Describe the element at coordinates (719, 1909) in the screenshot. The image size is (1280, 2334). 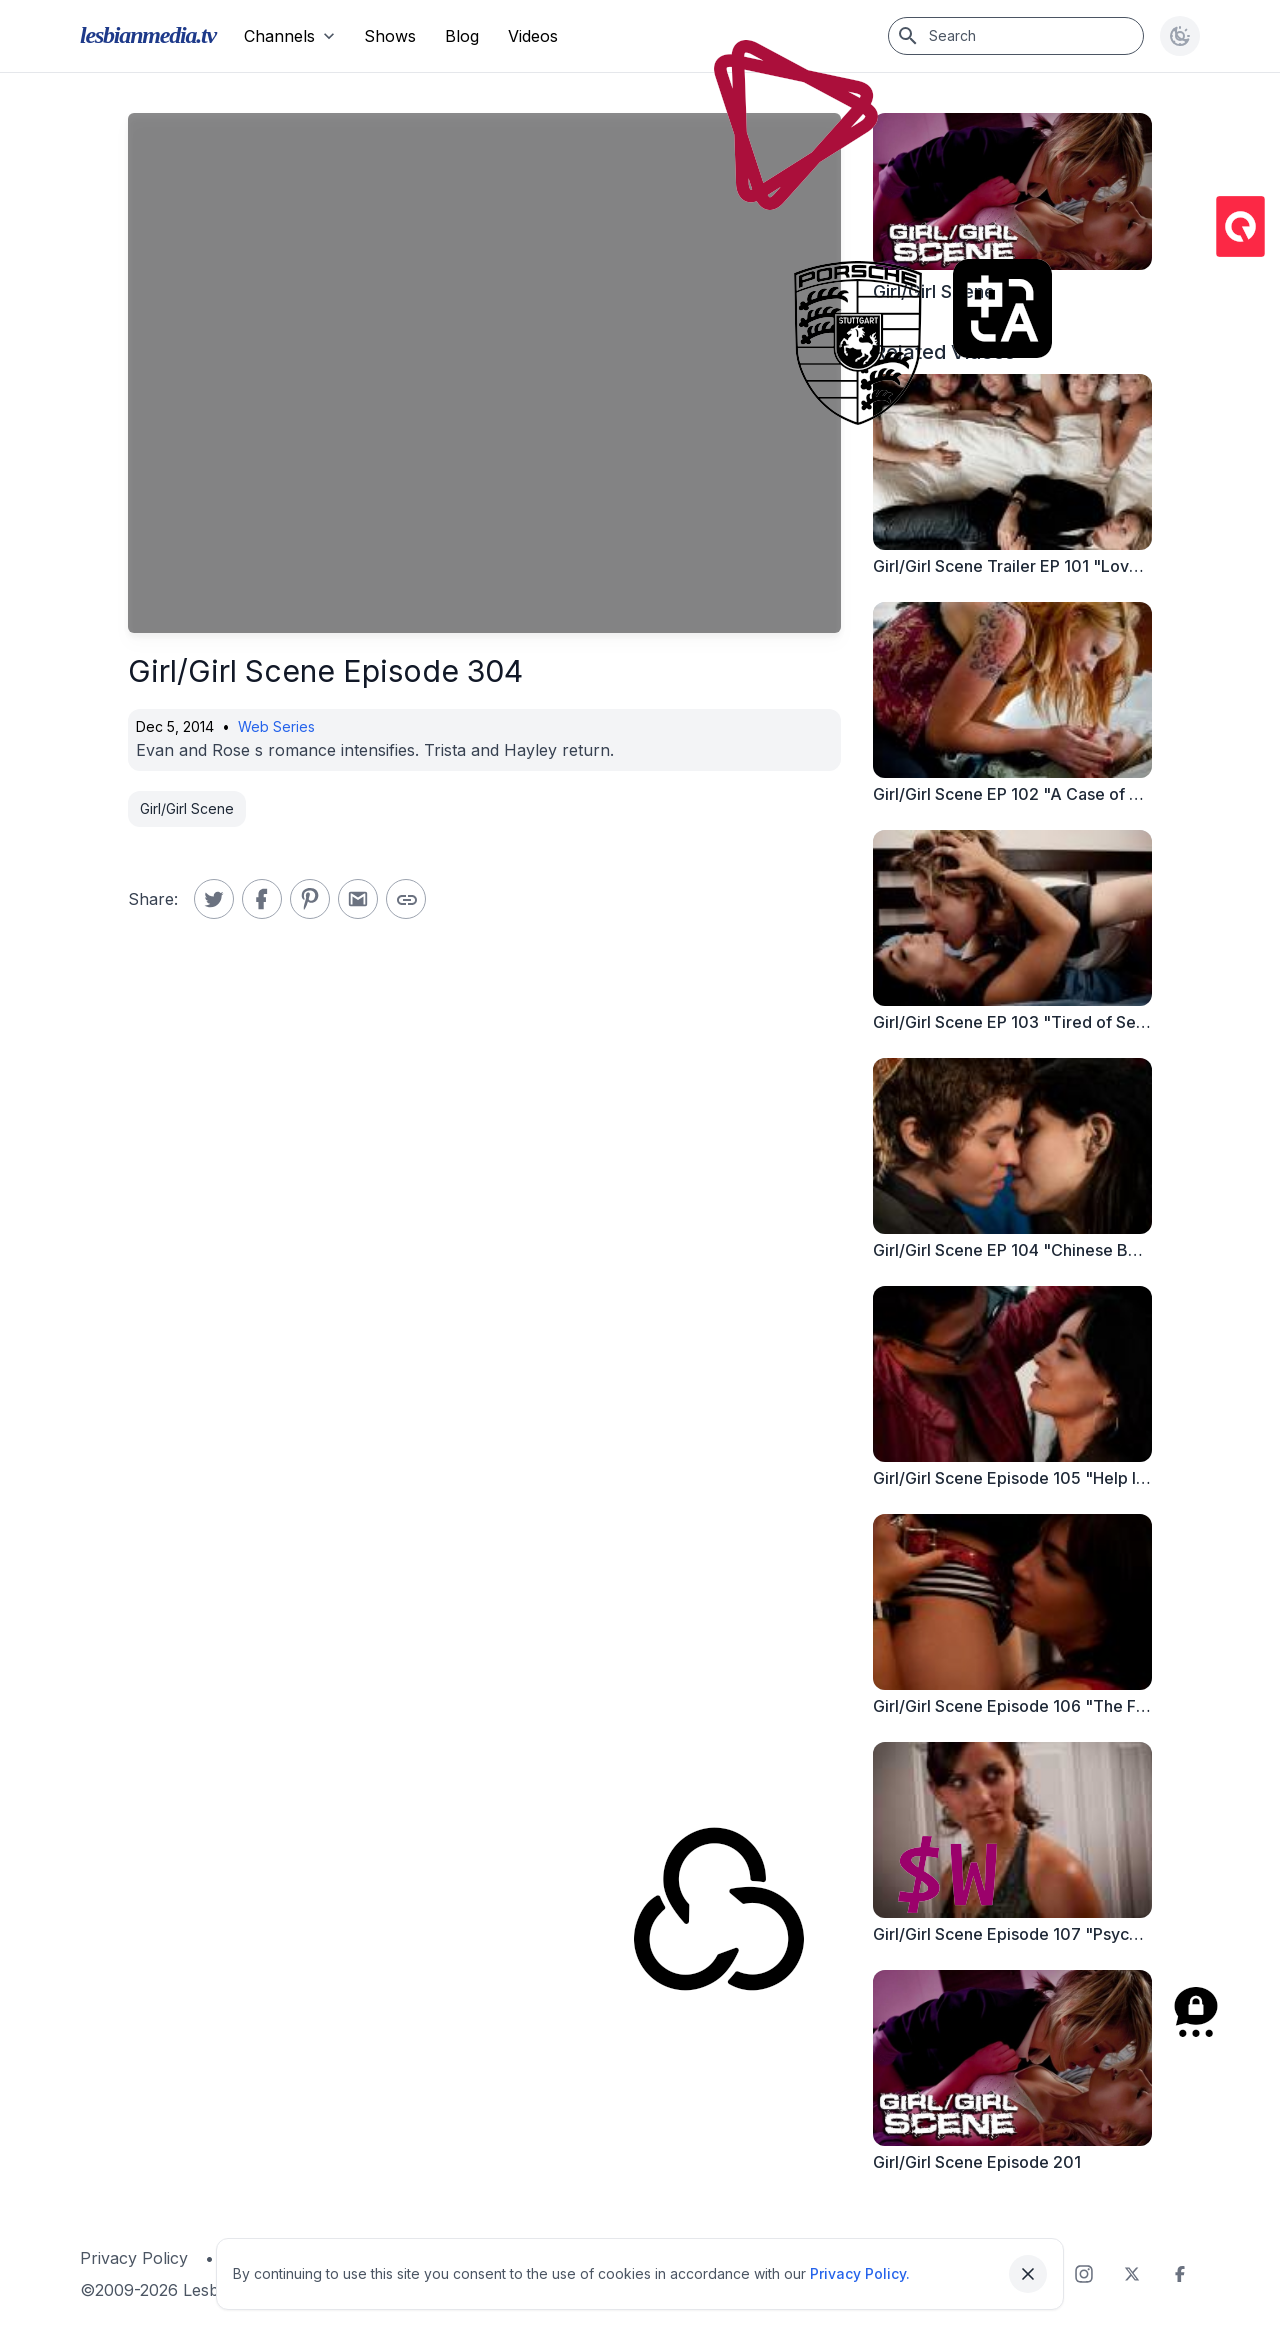
I see `countingworks pro app or service logo` at that location.